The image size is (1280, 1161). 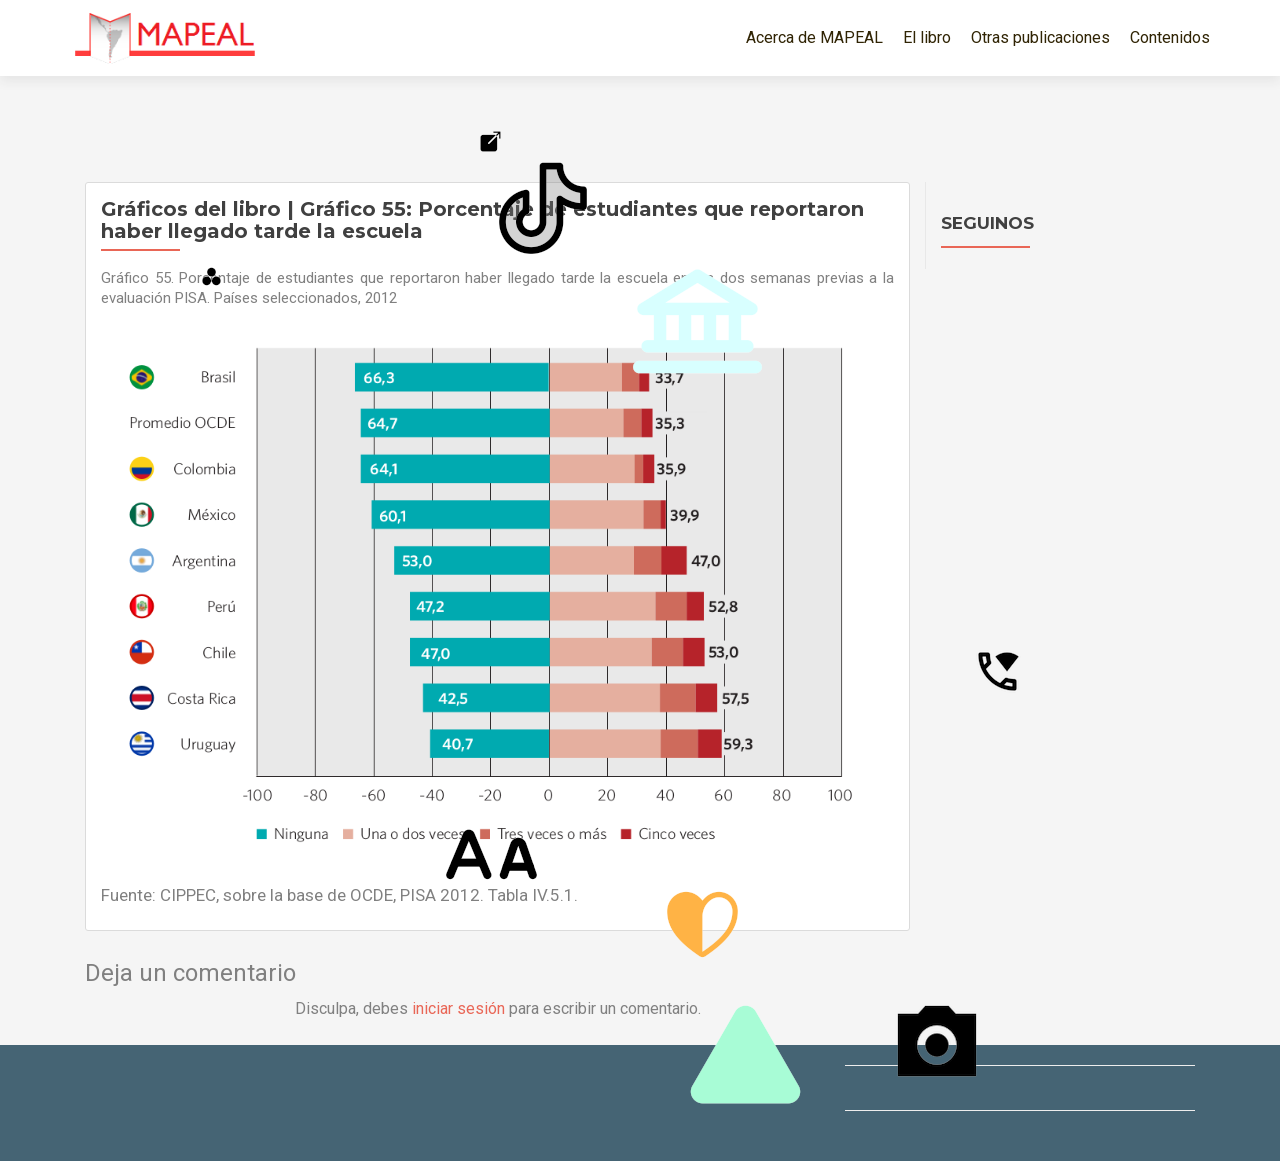 I want to click on view connected accounts or integrations, so click(x=211, y=276).